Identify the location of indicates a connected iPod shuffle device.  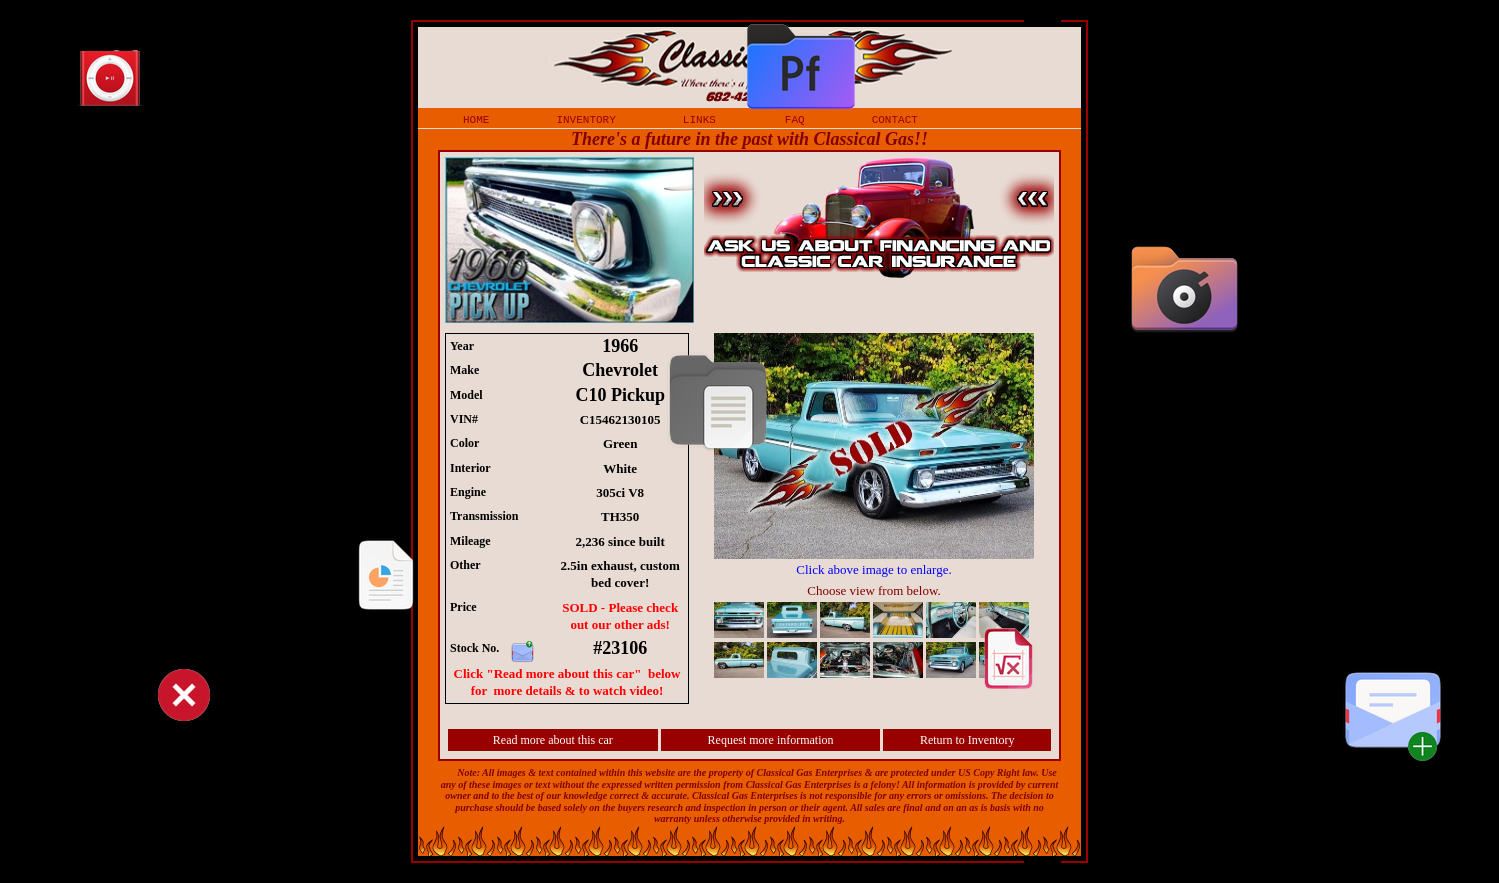
(110, 78).